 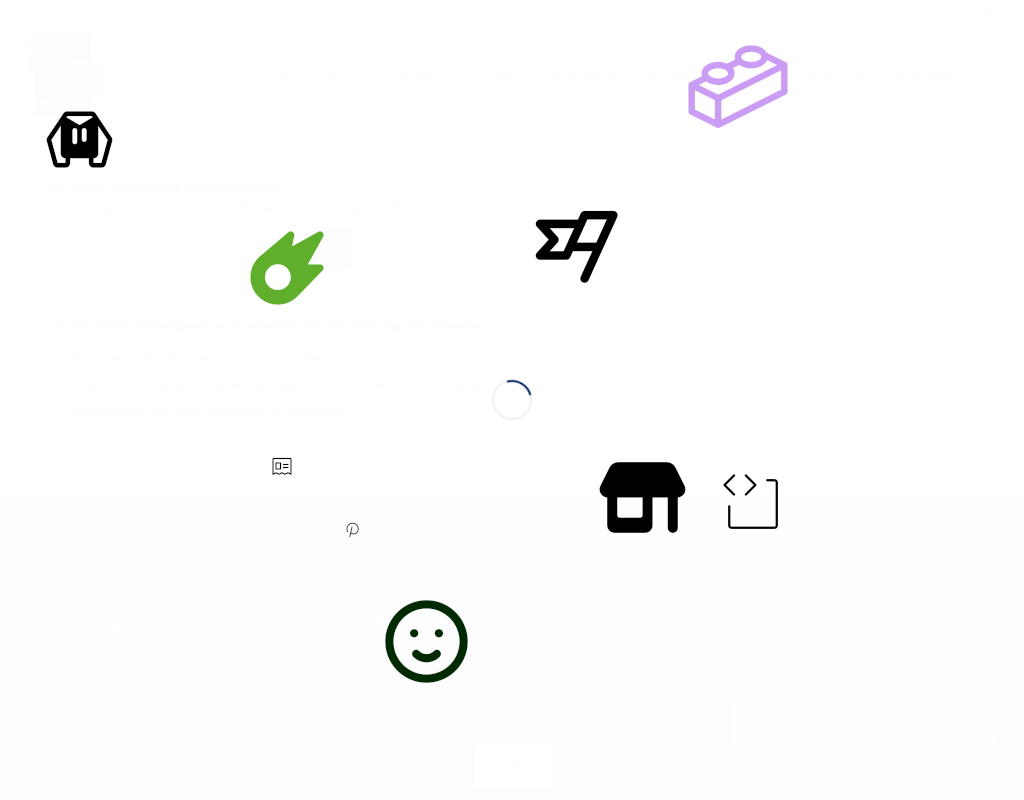 What do you see at coordinates (576, 244) in the screenshot?
I see `flag or mark an item for follow-up` at bounding box center [576, 244].